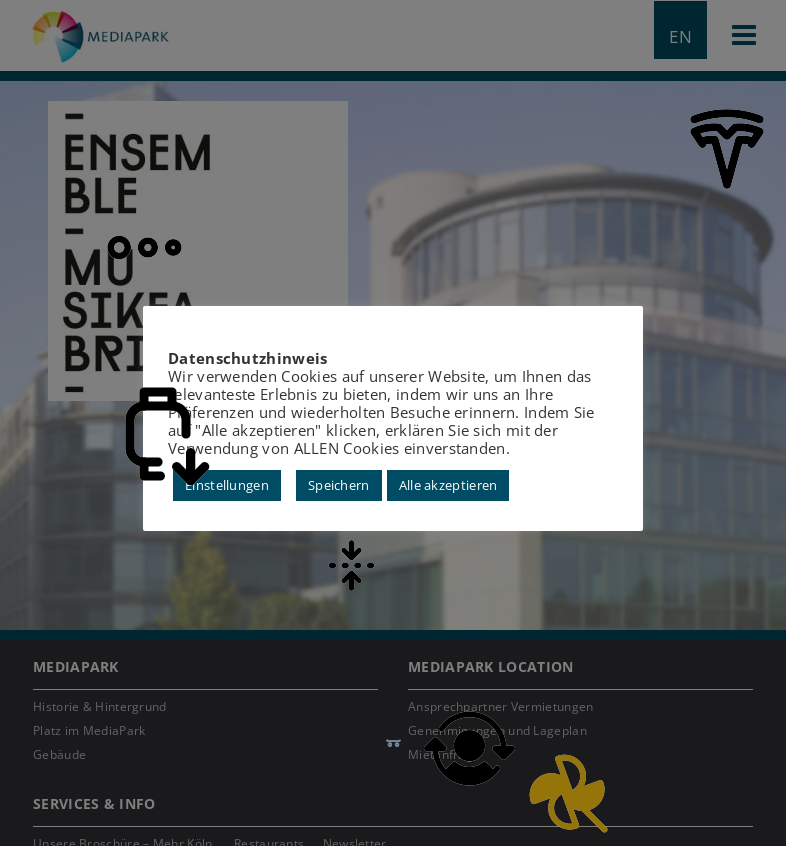 Image resolution: width=786 pixels, height=846 pixels. What do you see at coordinates (144, 247) in the screenshot?
I see `access Mixpanel analytics dashboard` at bounding box center [144, 247].